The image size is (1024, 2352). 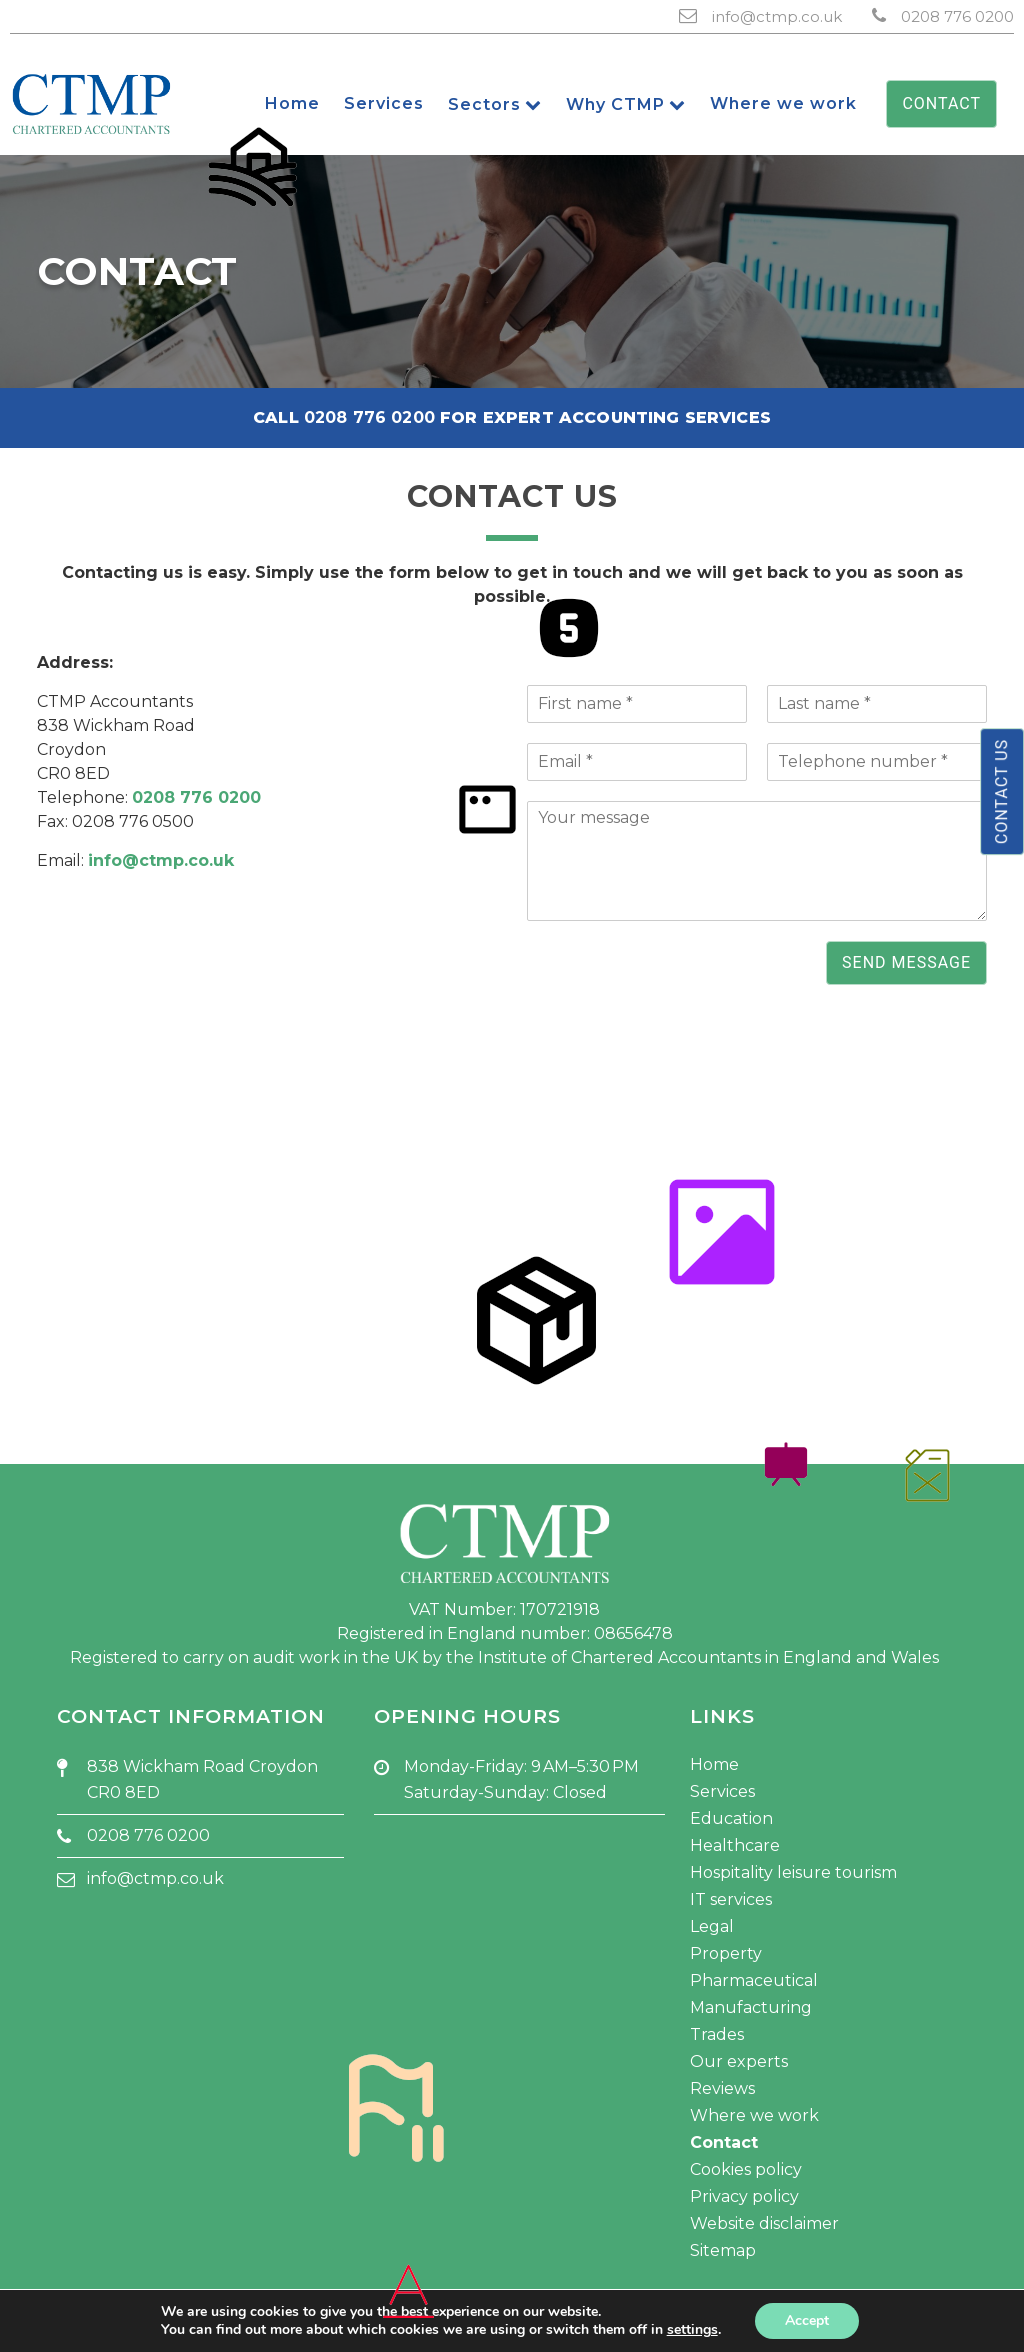 I want to click on access farm or agricultural features, so click(x=252, y=168).